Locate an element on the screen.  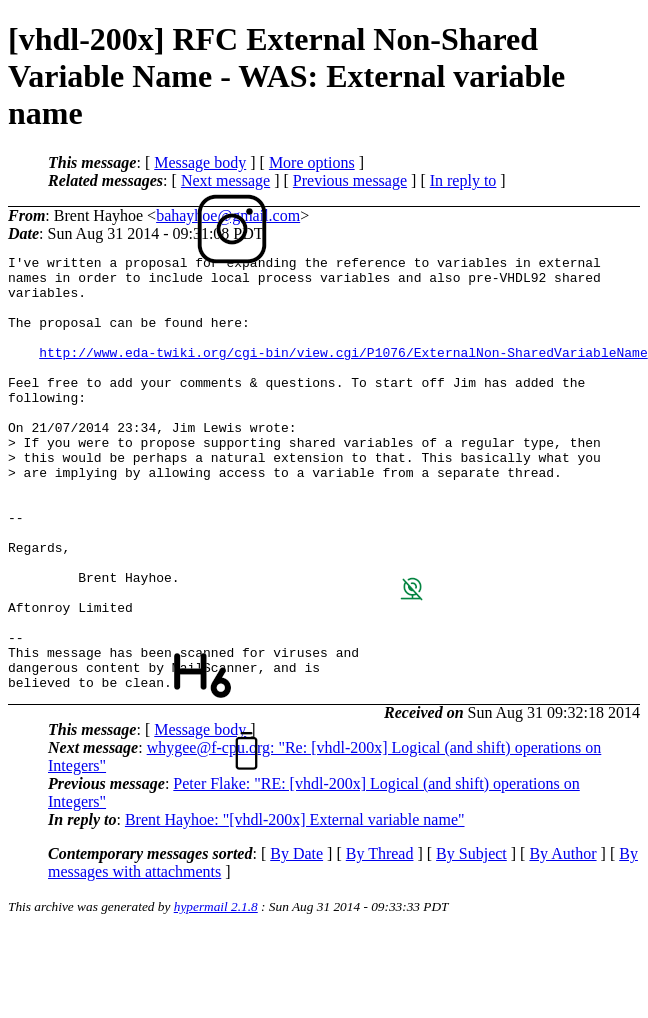
webcam is disabled or turned off is located at coordinates (412, 589).